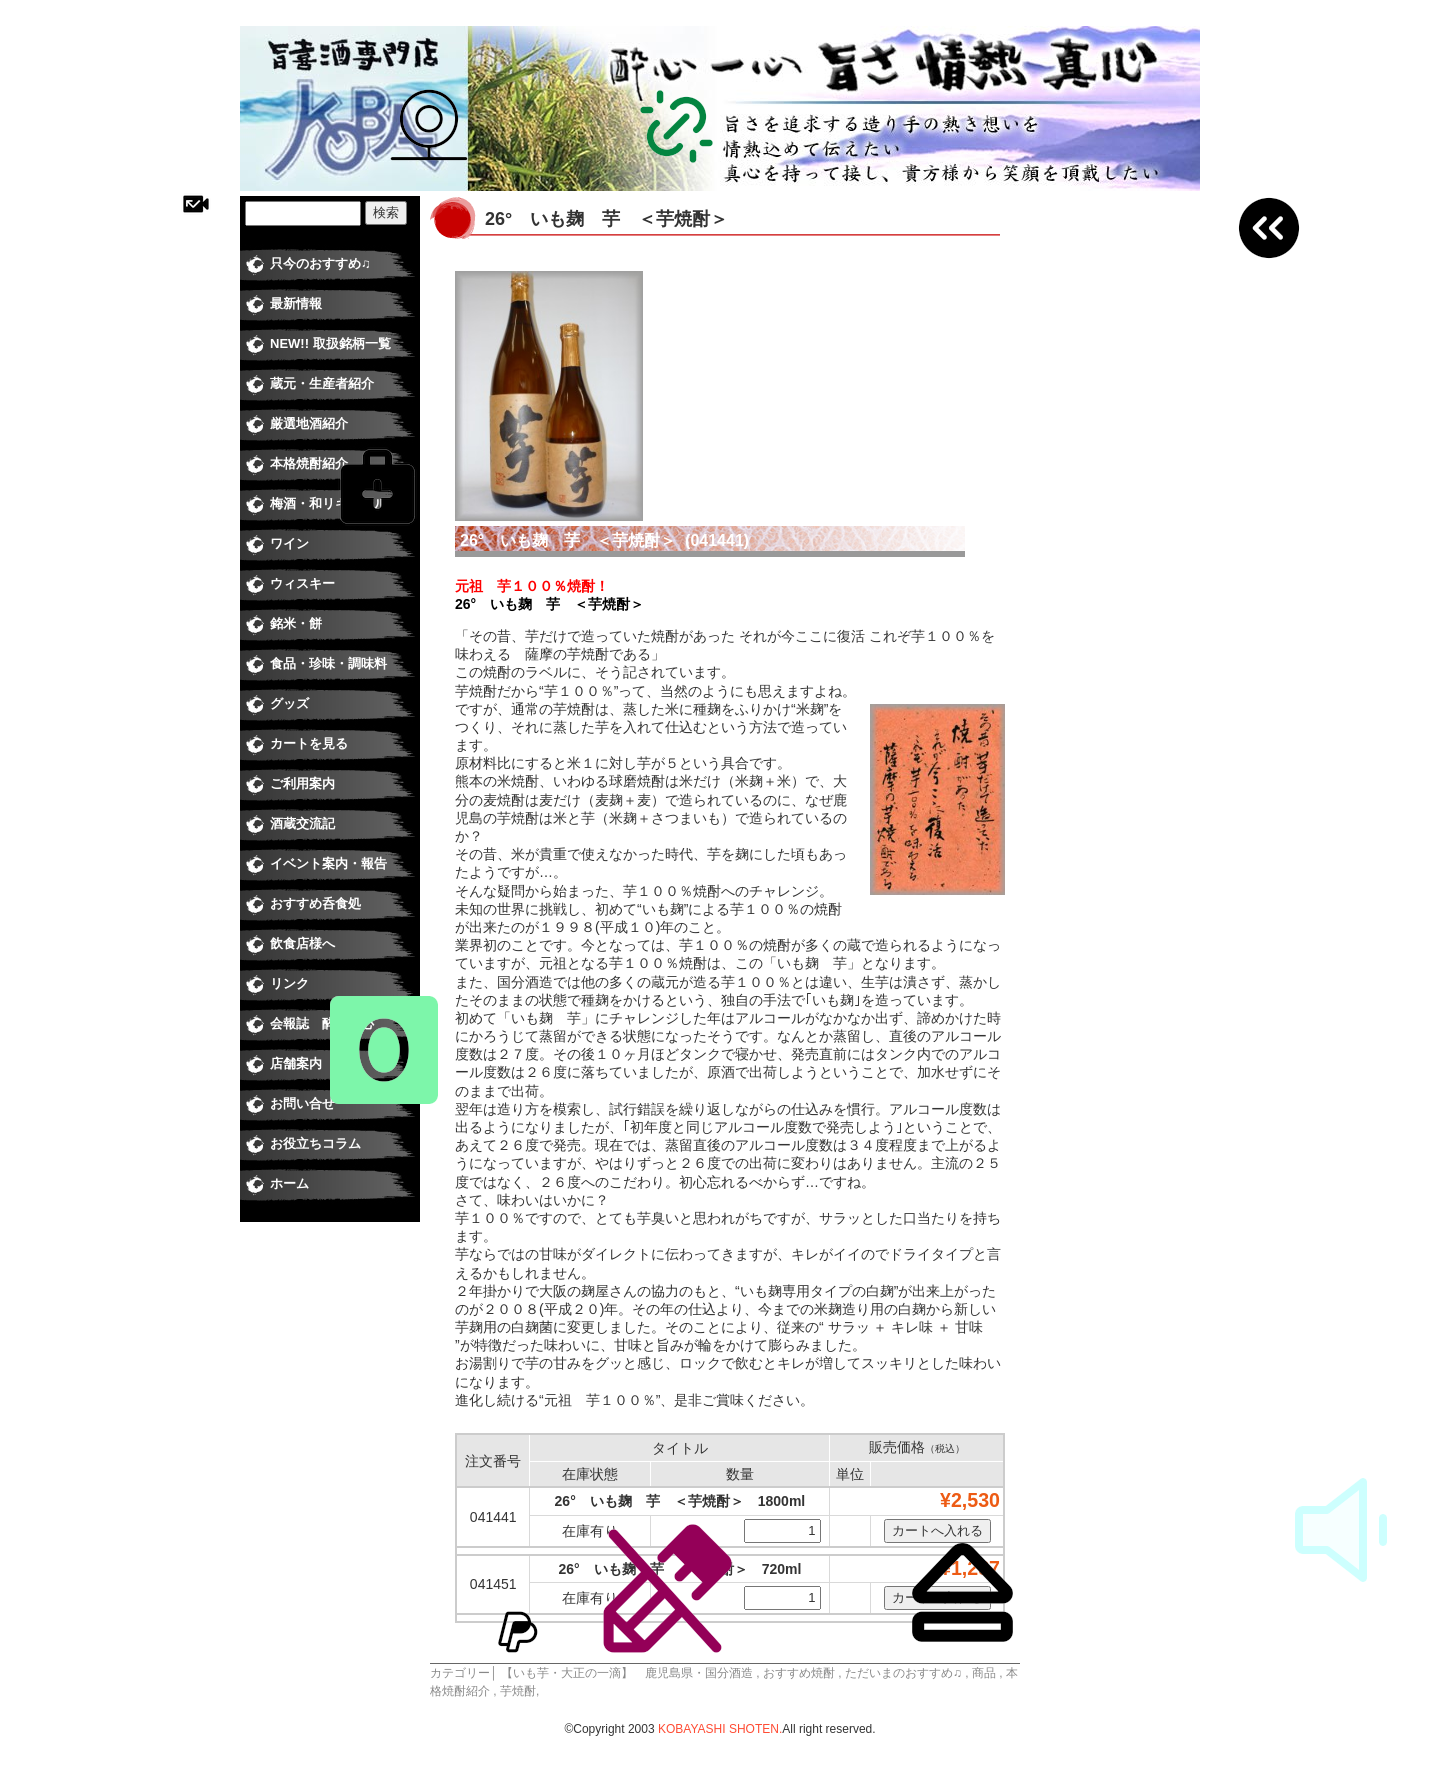  I want to click on editing is disabled, so click(665, 1591).